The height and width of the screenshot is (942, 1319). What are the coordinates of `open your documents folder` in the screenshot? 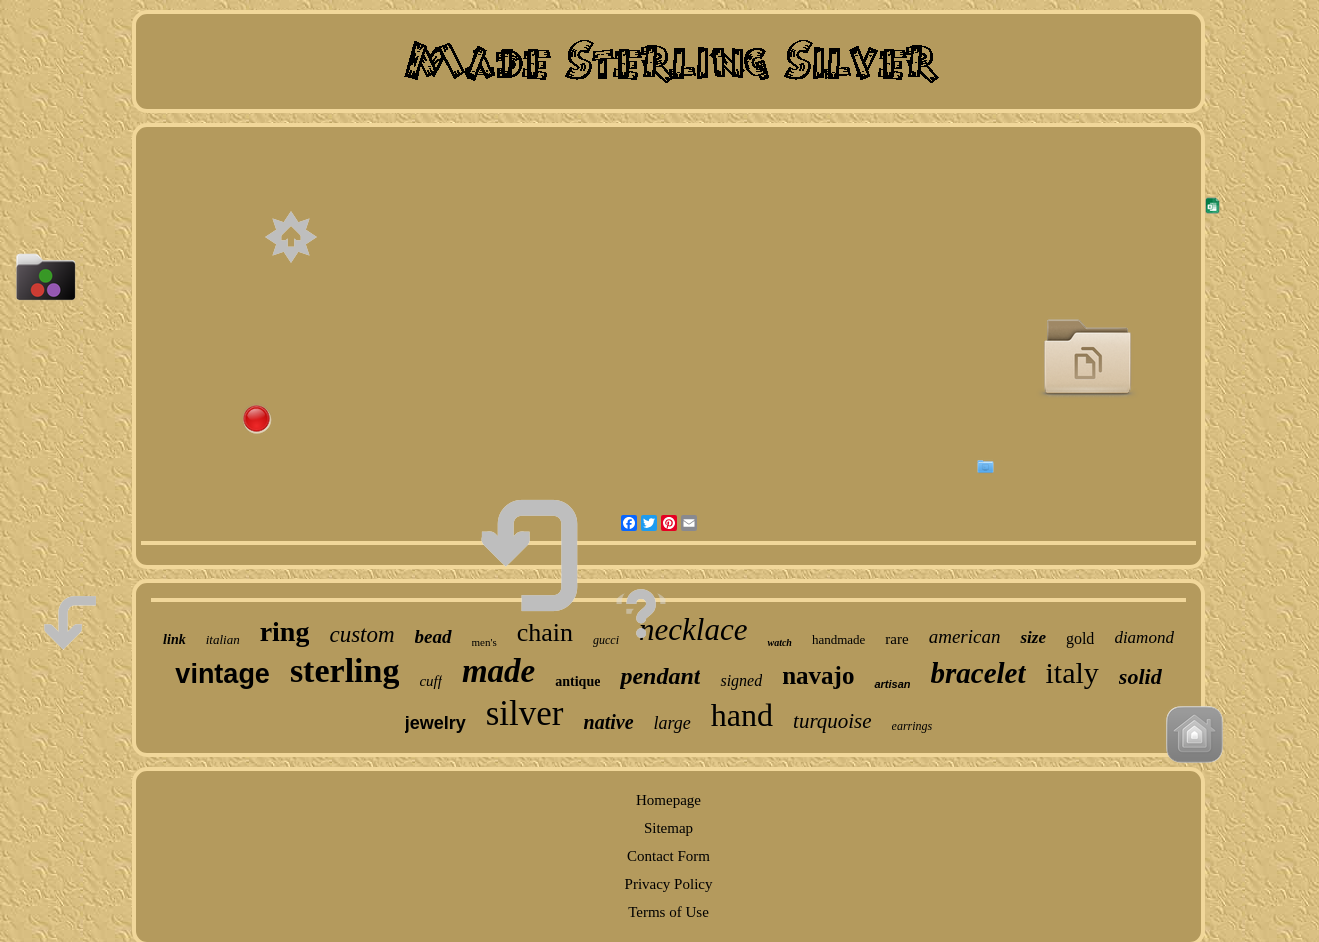 It's located at (1087, 361).